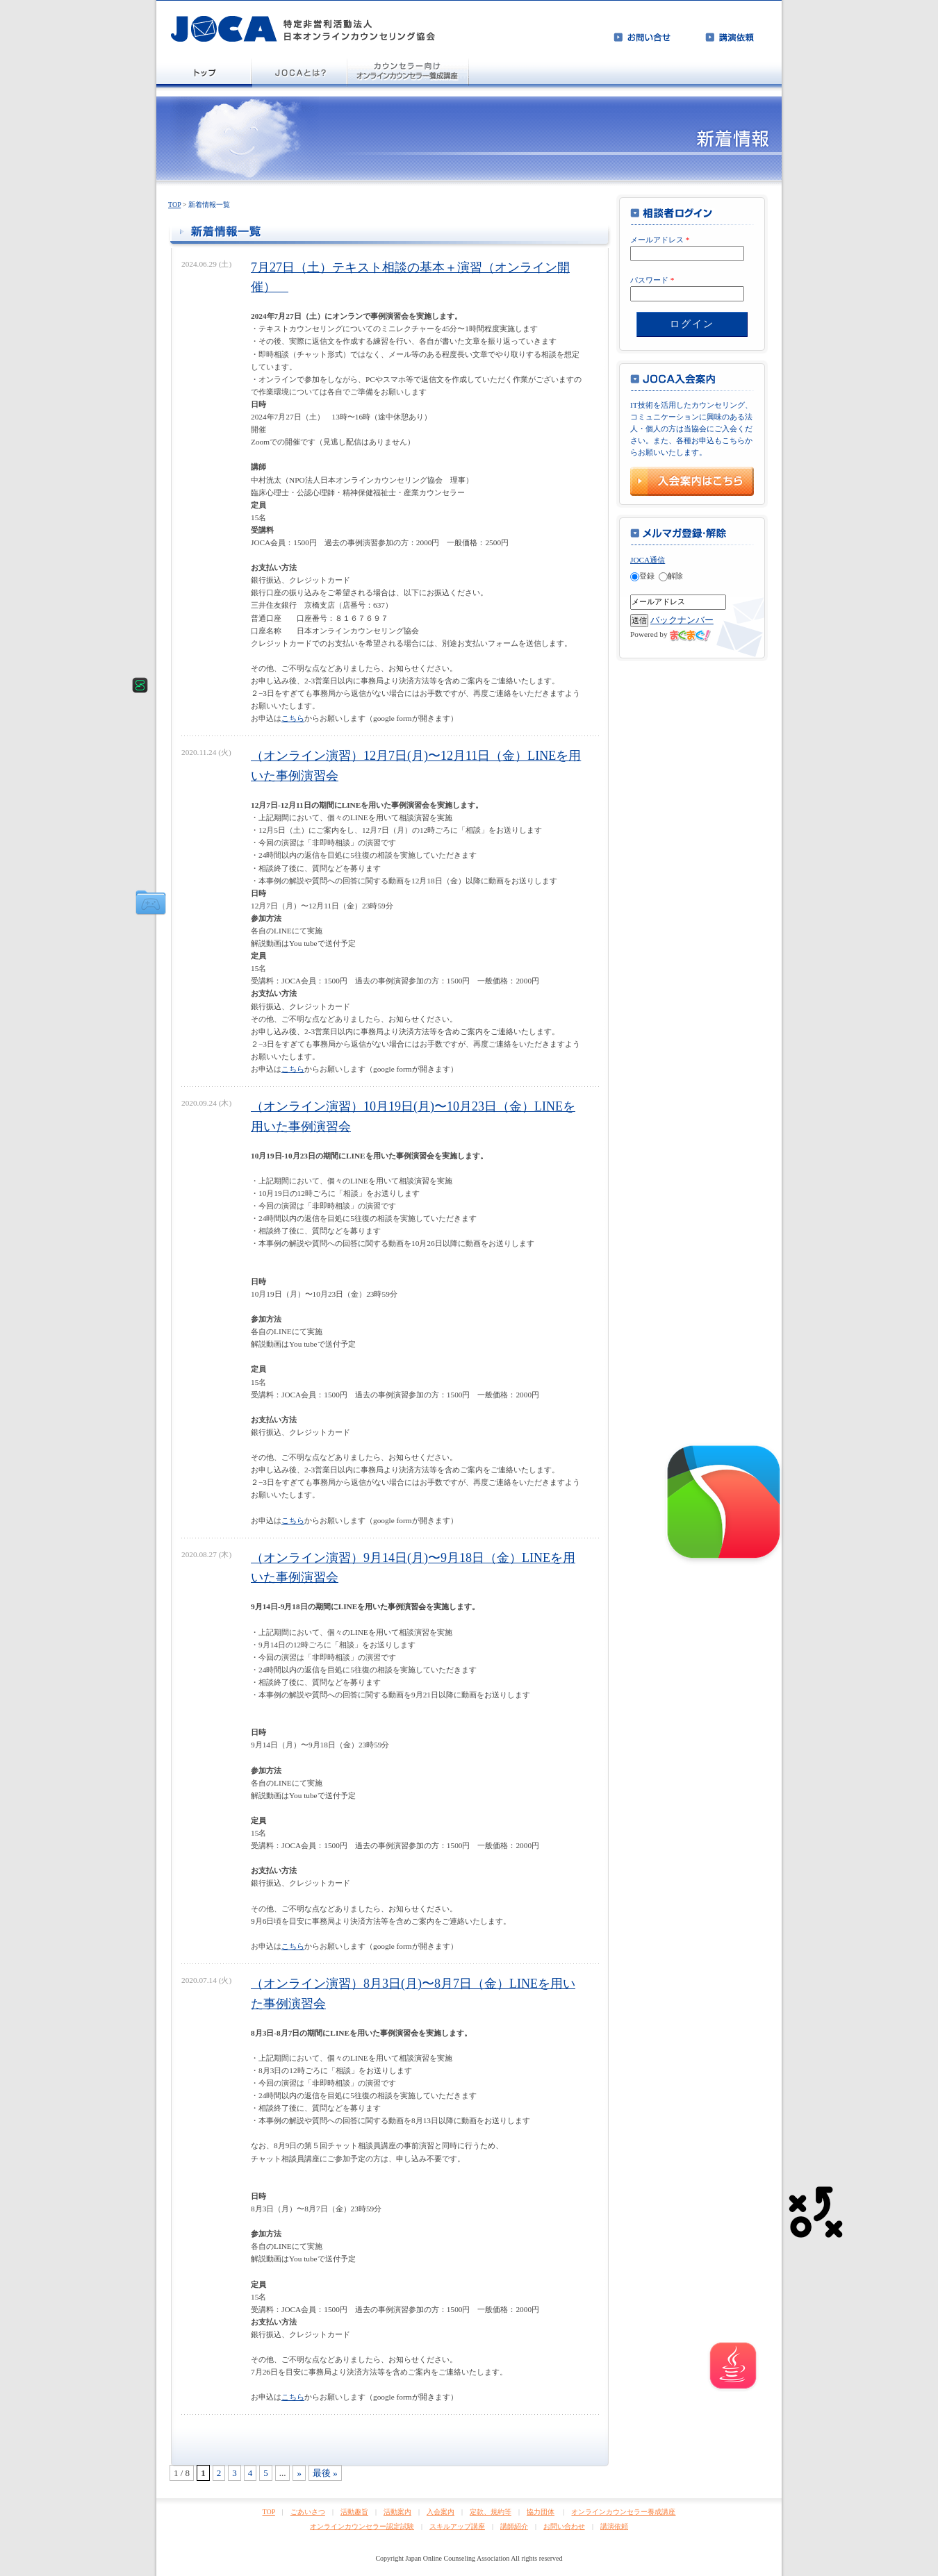 The image size is (938, 2576). What do you see at coordinates (140, 685) in the screenshot?
I see `open session private messenger app` at bounding box center [140, 685].